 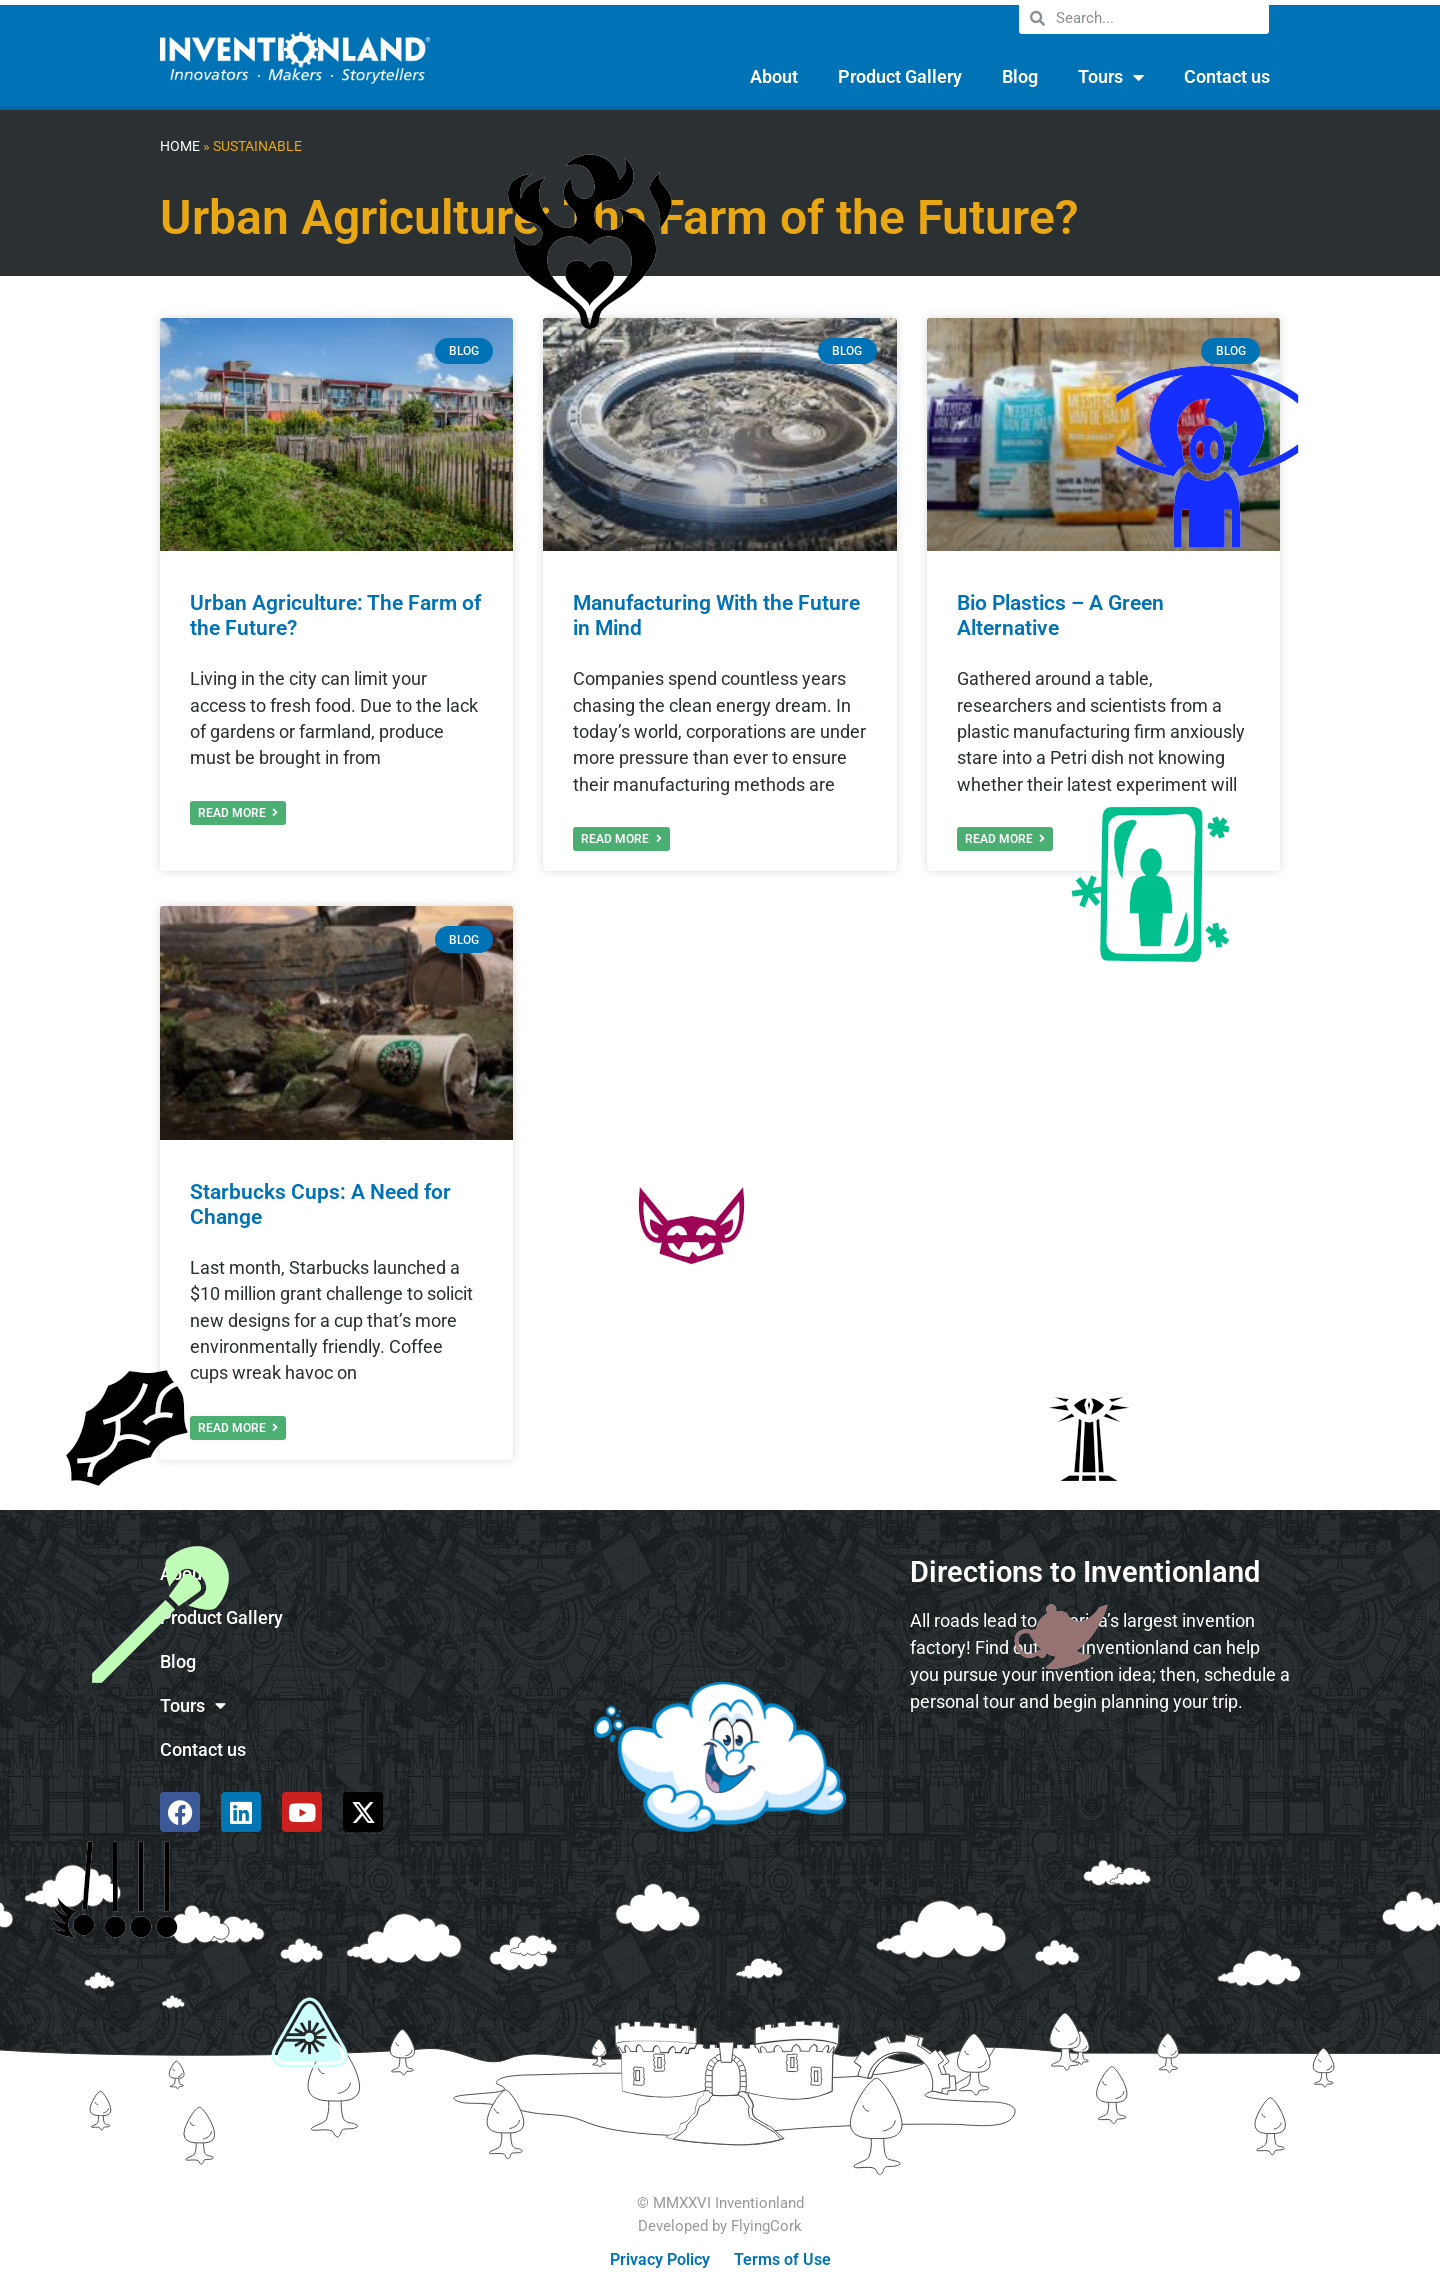 I want to click on select goblin character or enemy type, so click(x=691, y=1228).